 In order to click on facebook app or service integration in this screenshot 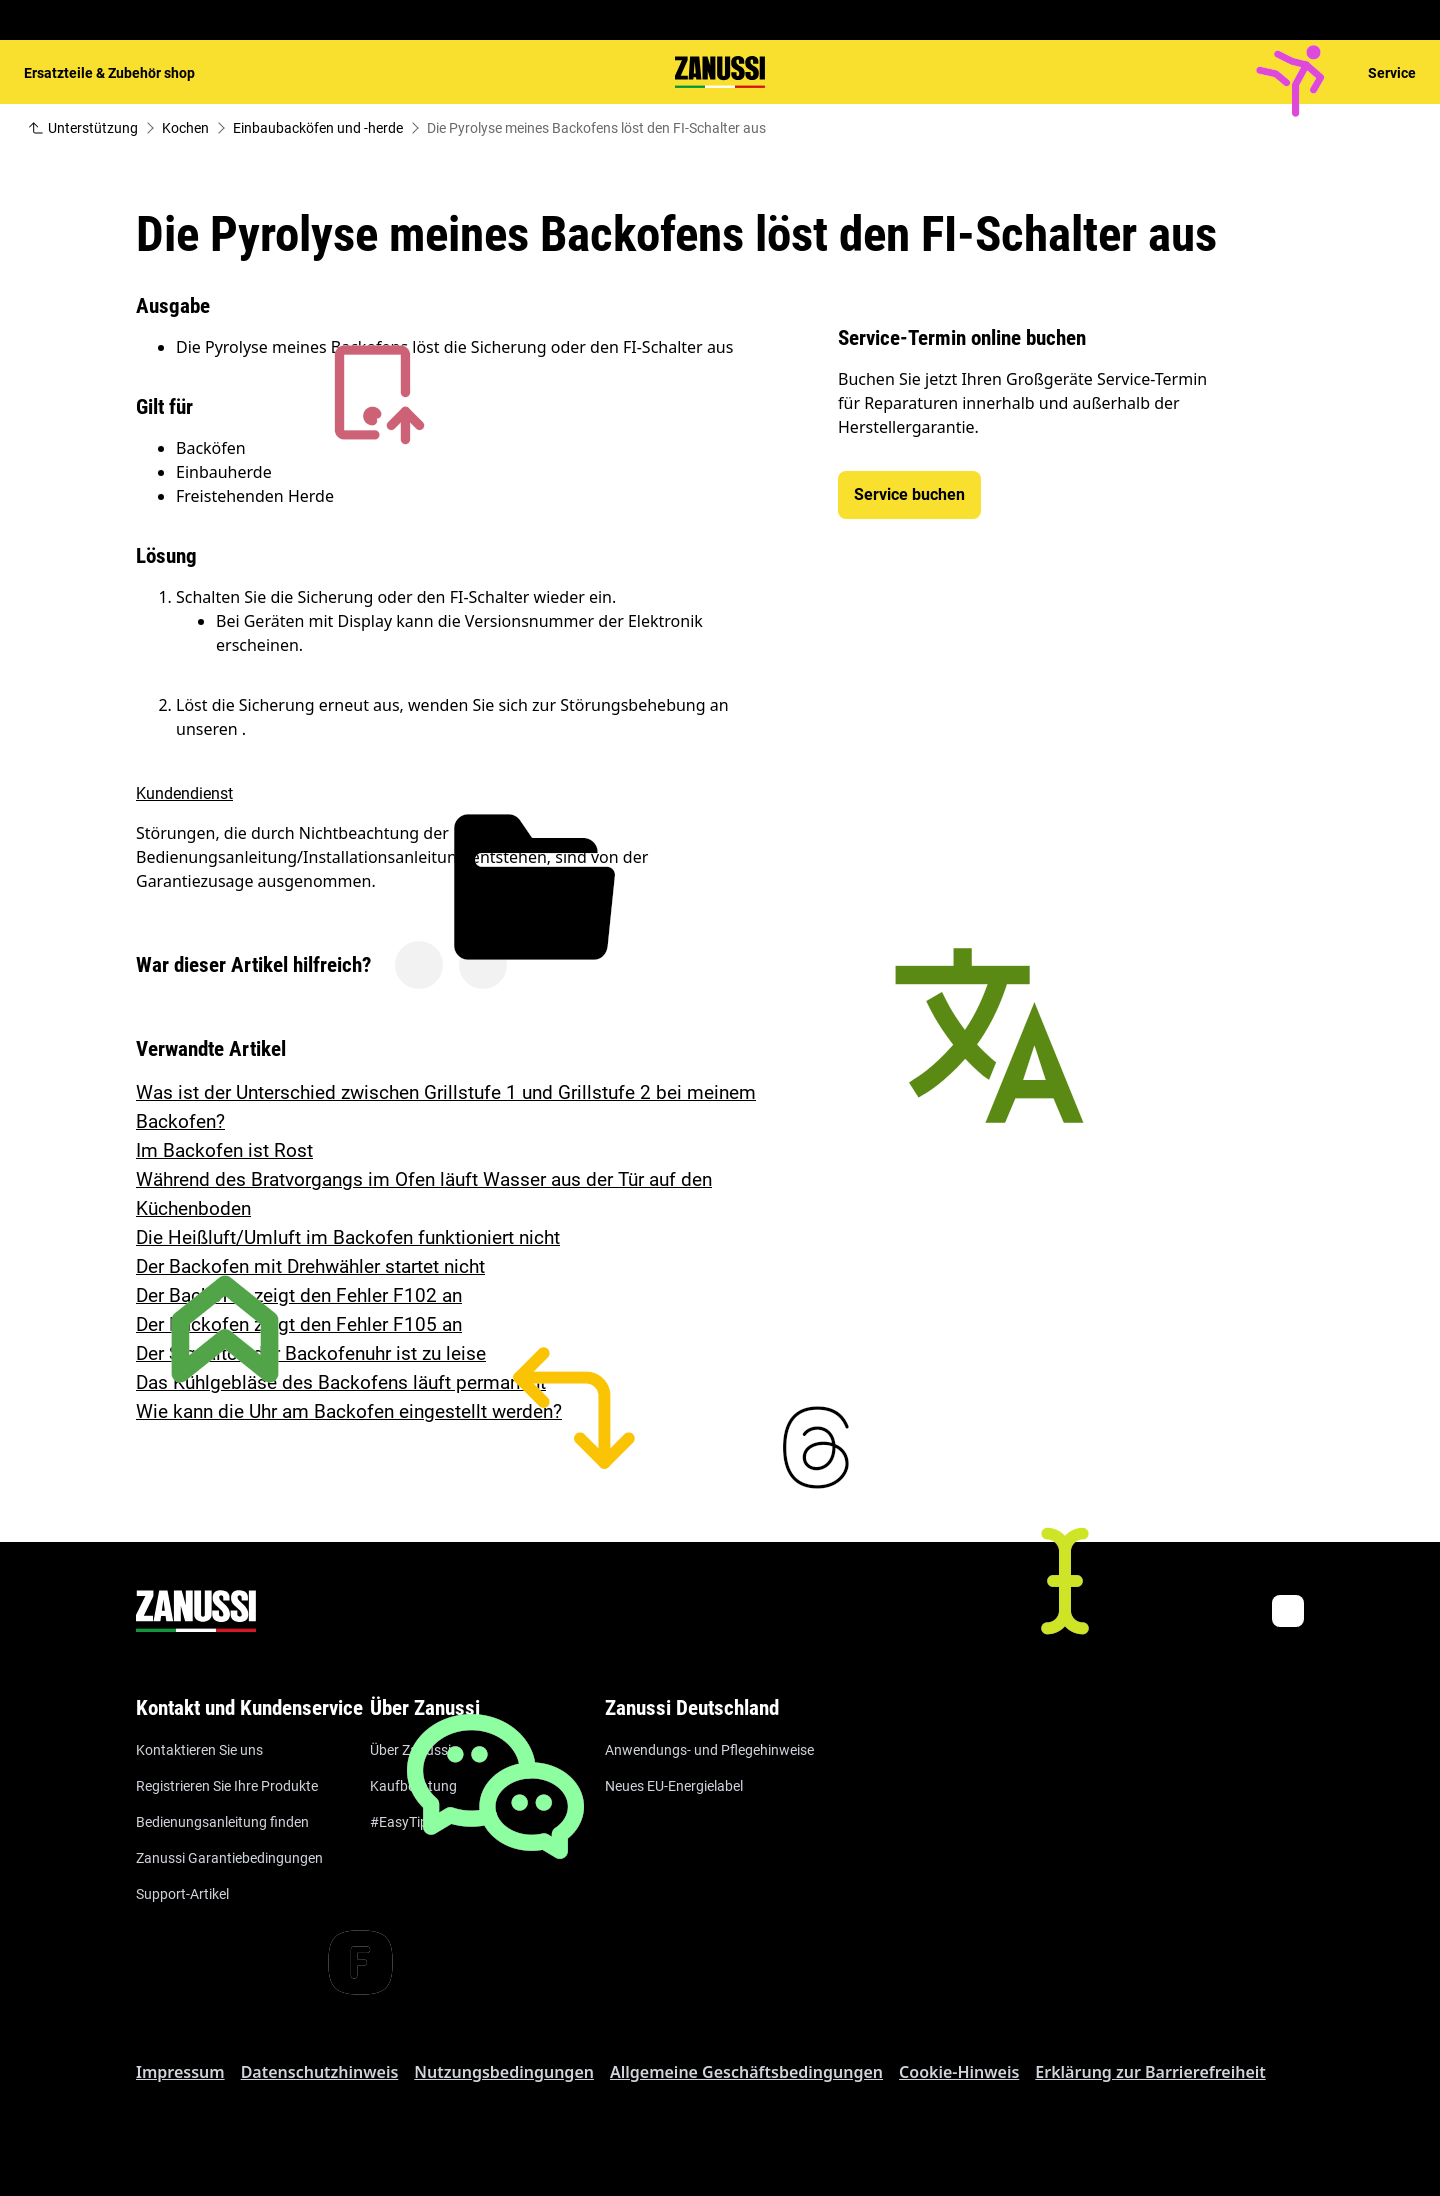, I will do `click(360, 1962)`.